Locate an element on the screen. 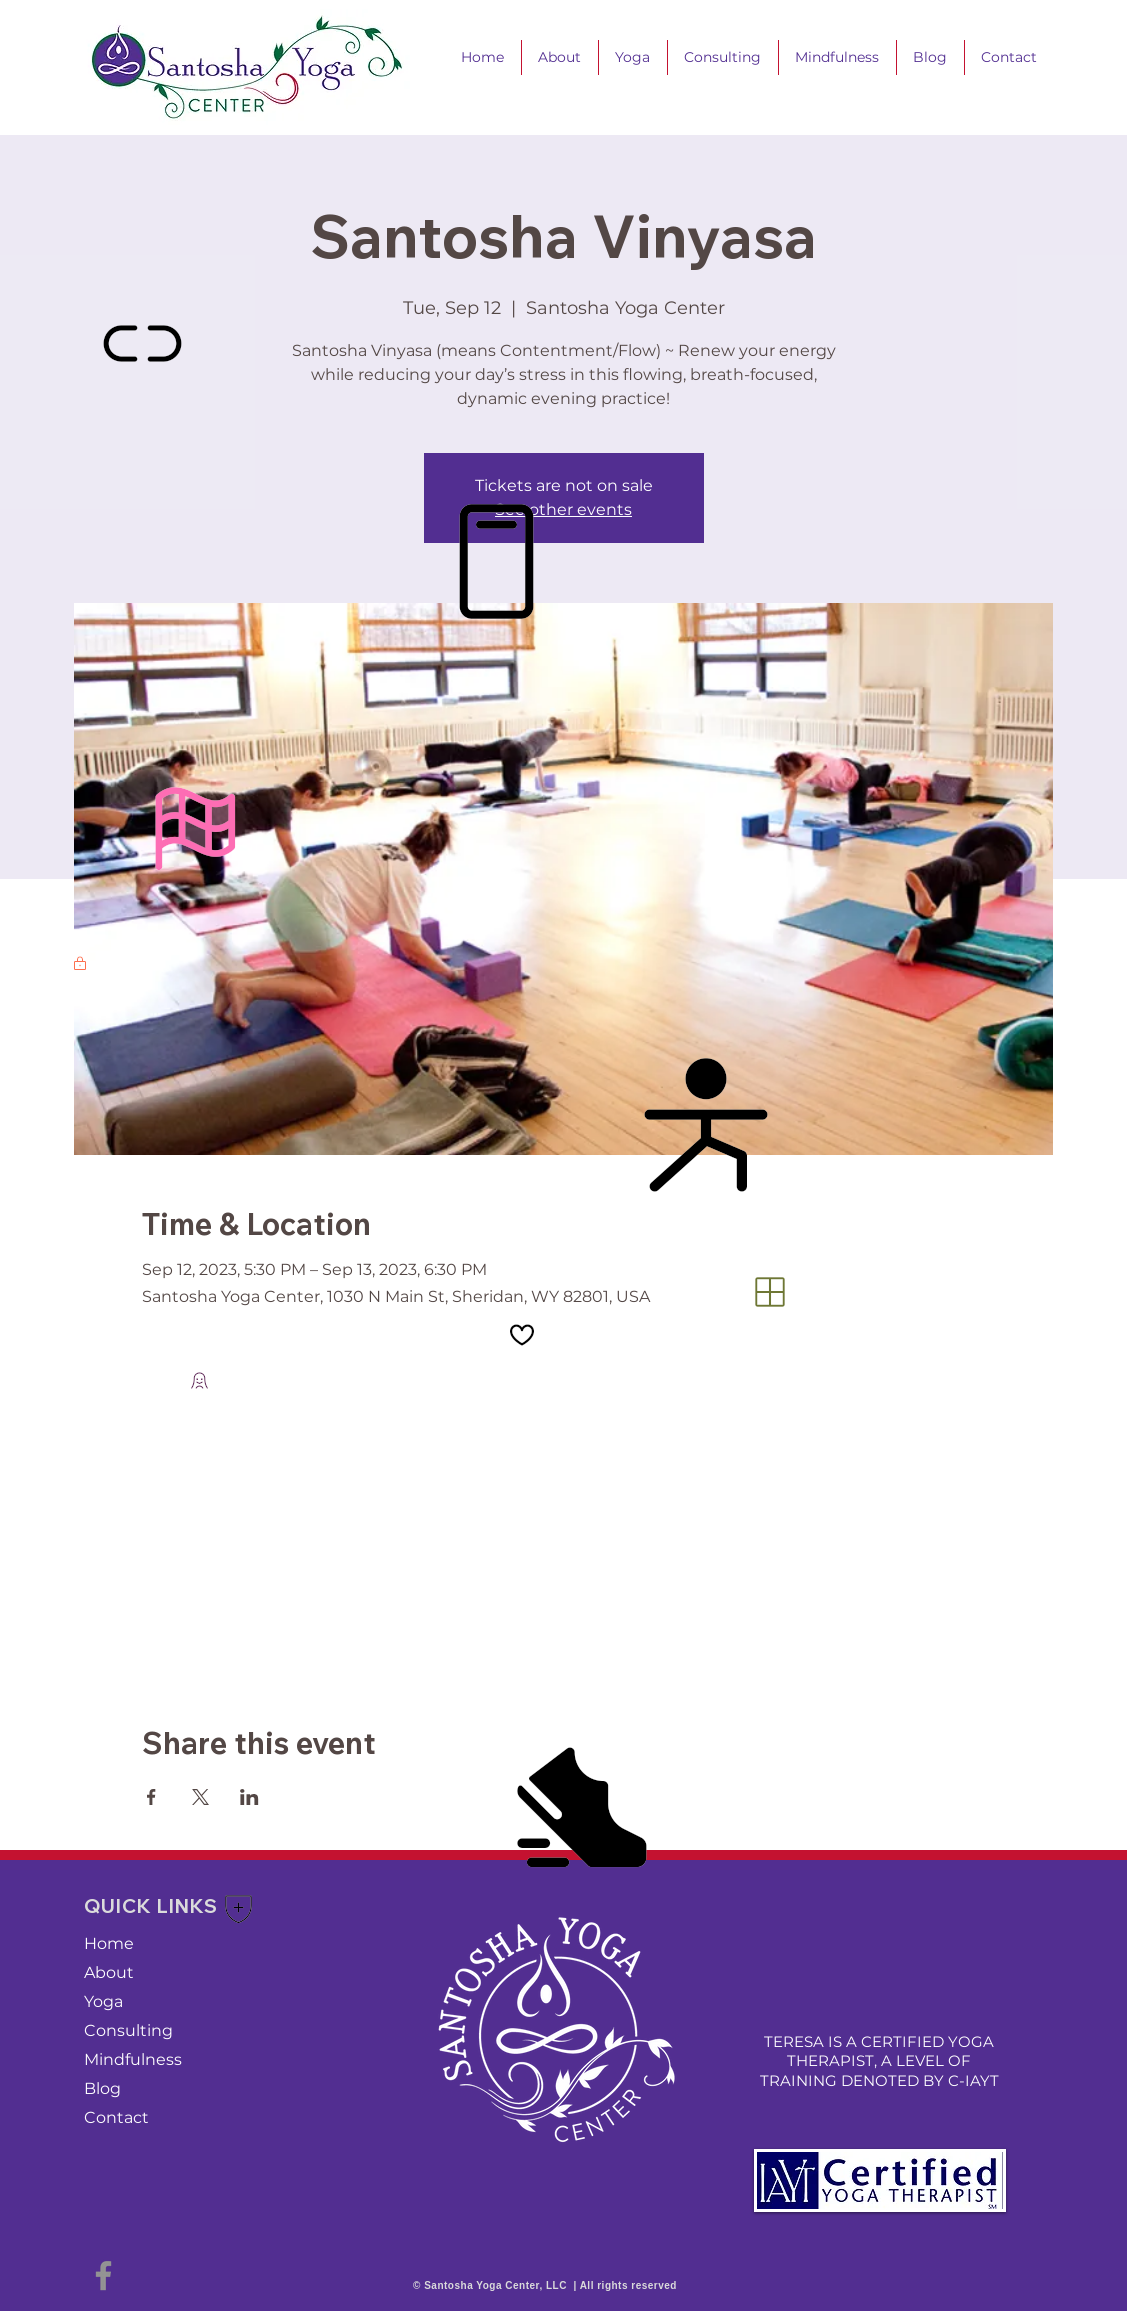  unlink or disconnect a URL is located at coordinates (142, 343).